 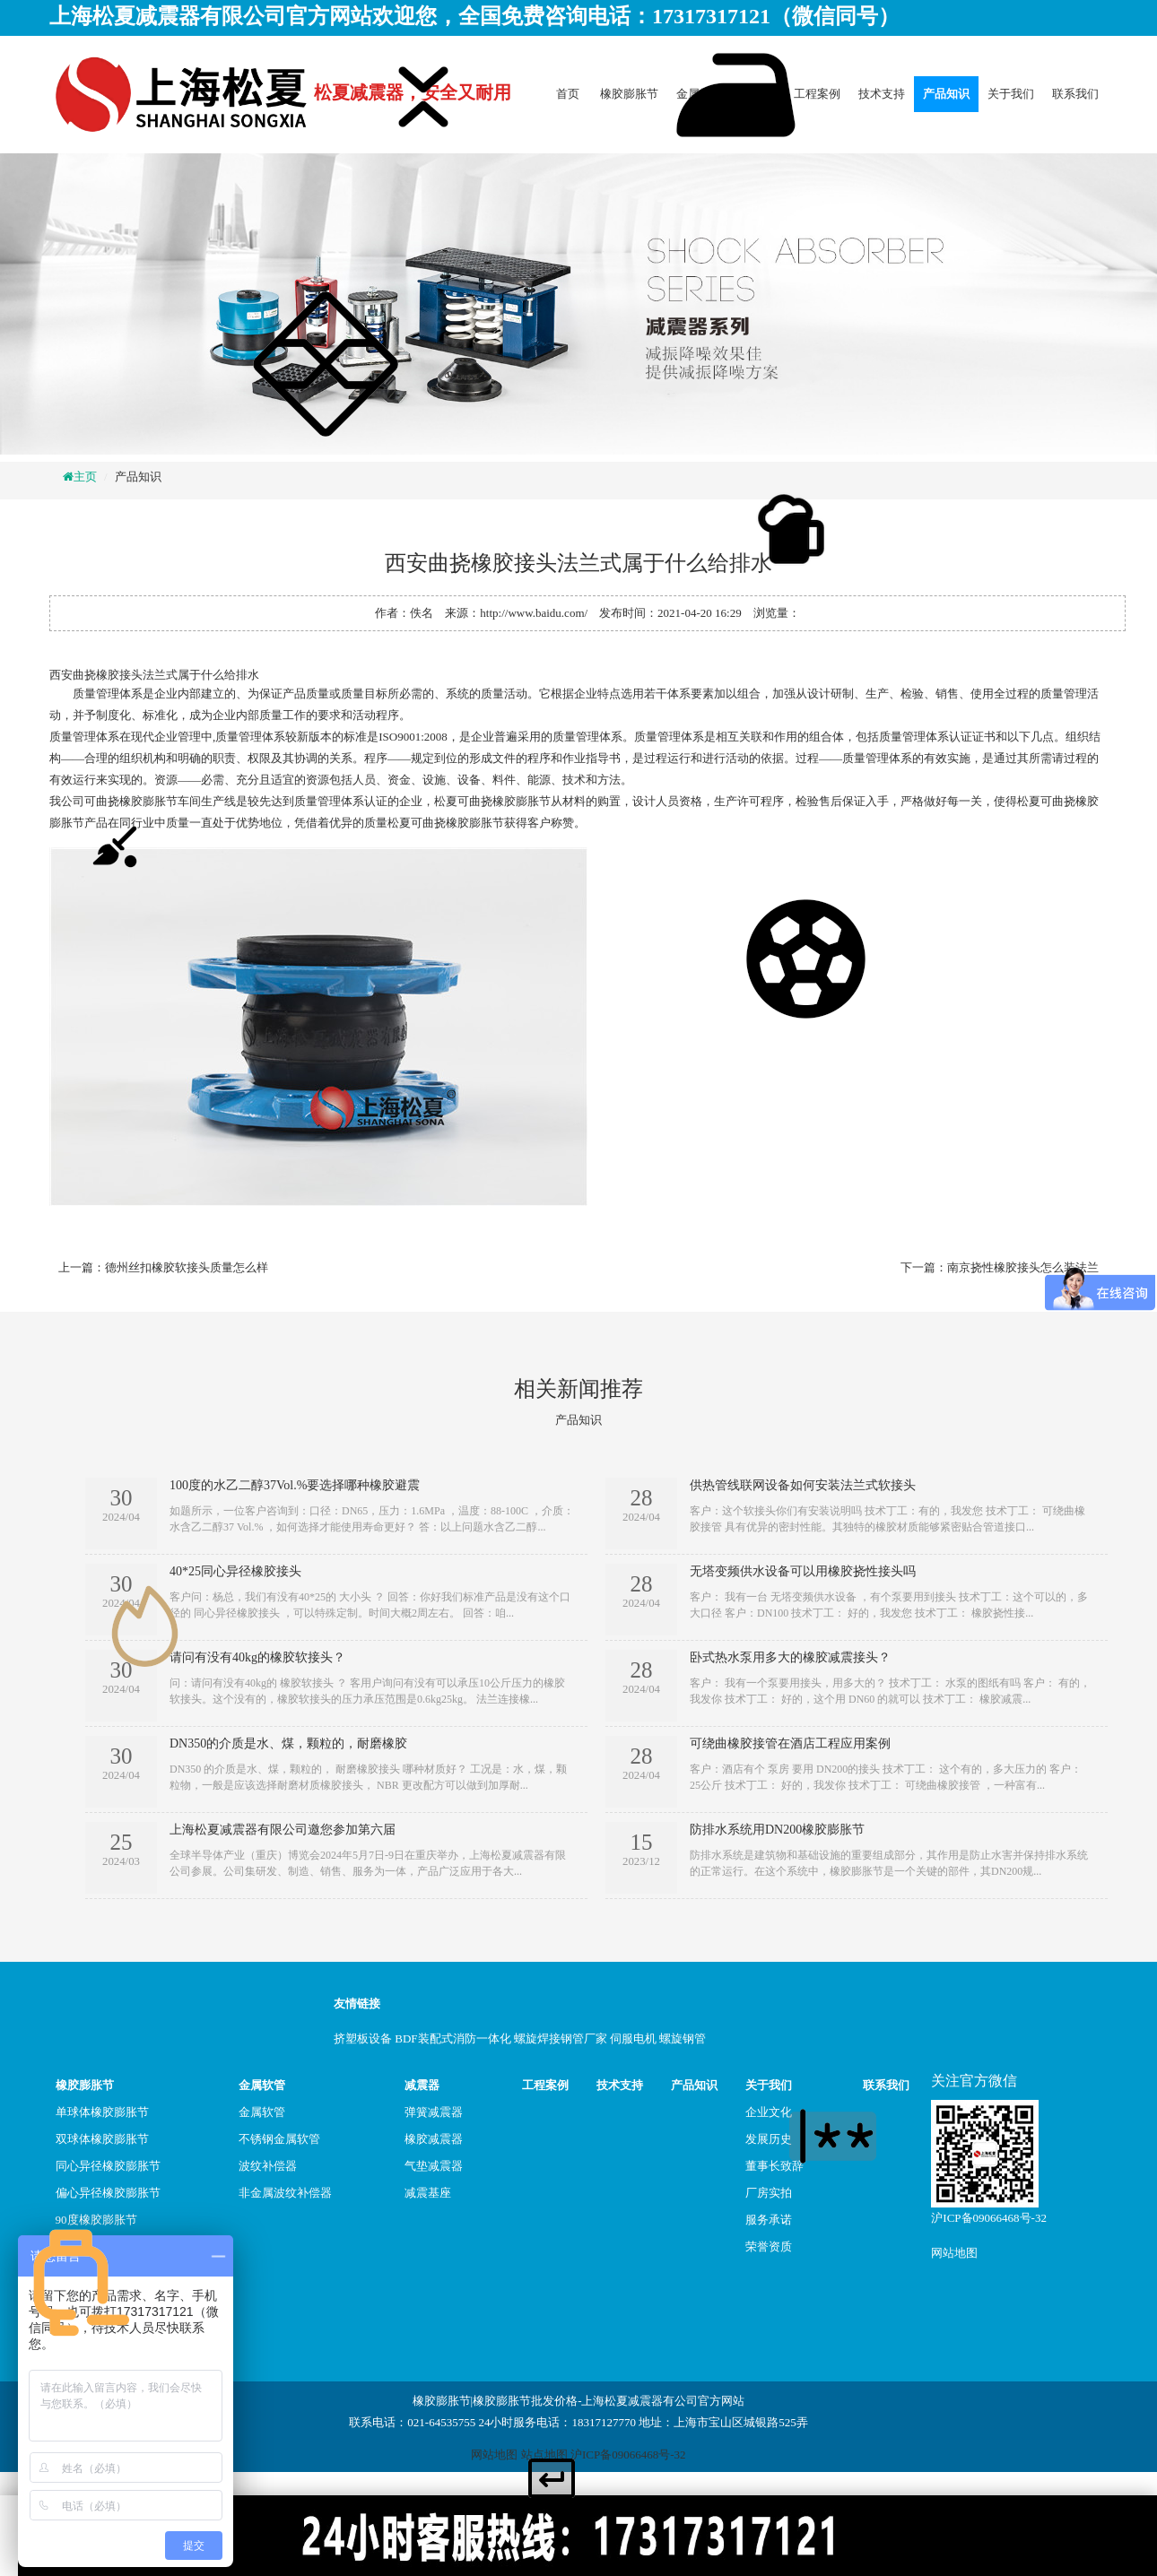 What do you see at coordinates (71, 2283) in the screenshot?
I see `remove a paired smartwatch` at bounding box center [71, 2283].